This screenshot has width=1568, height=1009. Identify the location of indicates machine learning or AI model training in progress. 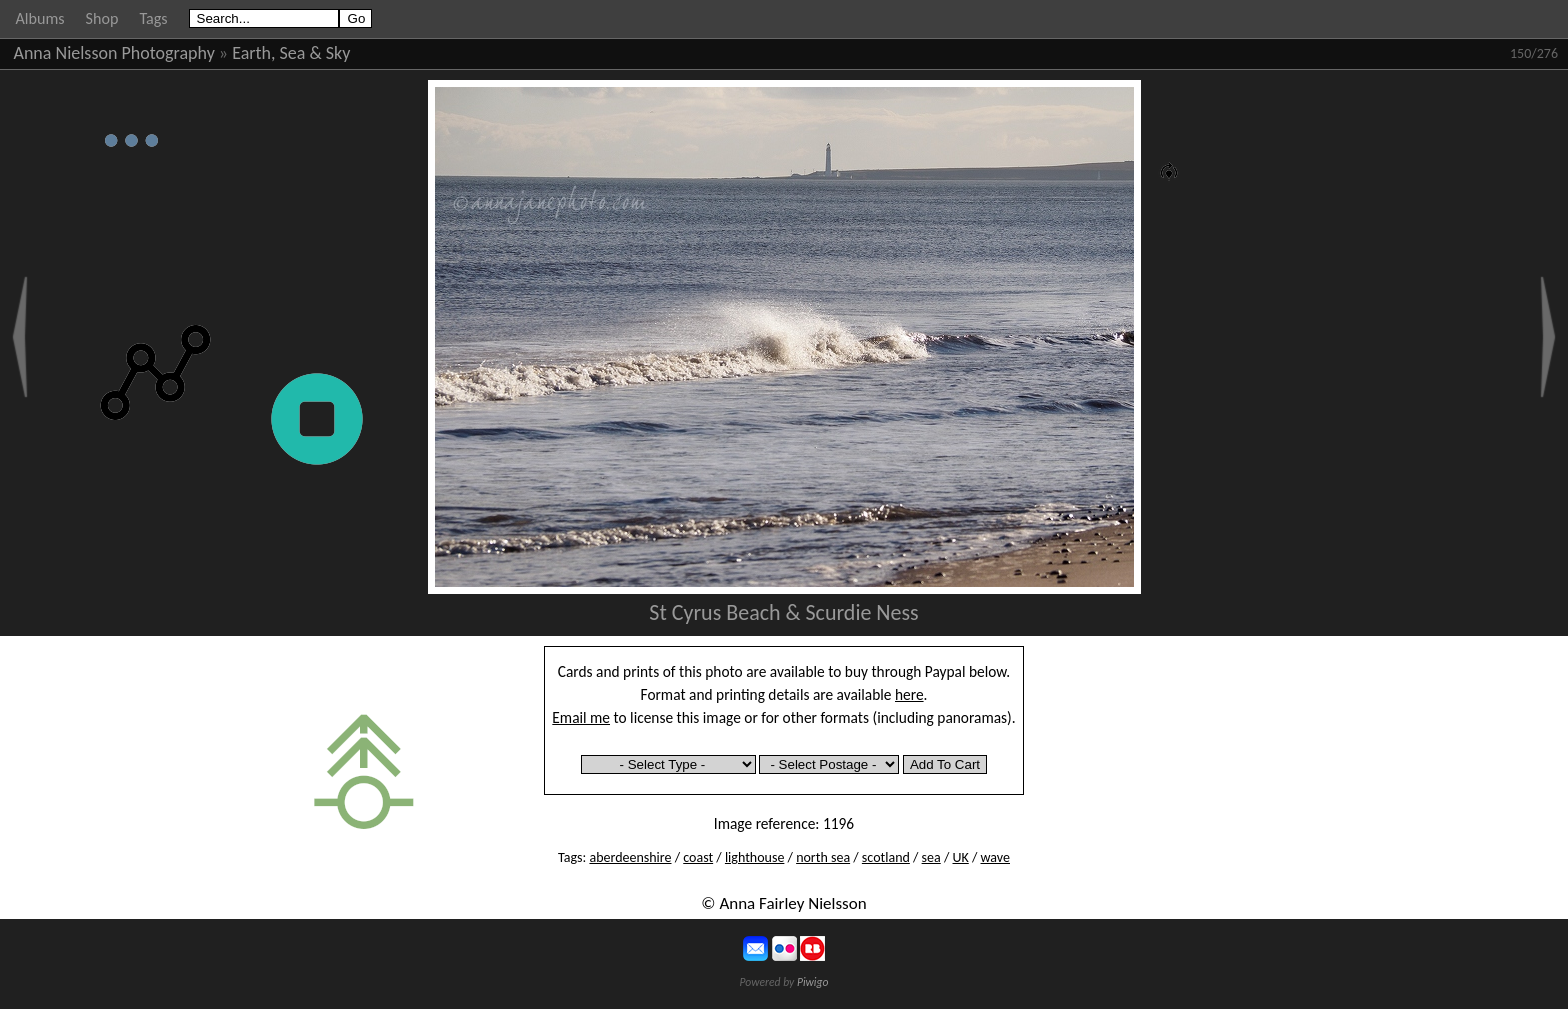
(1169, 172).